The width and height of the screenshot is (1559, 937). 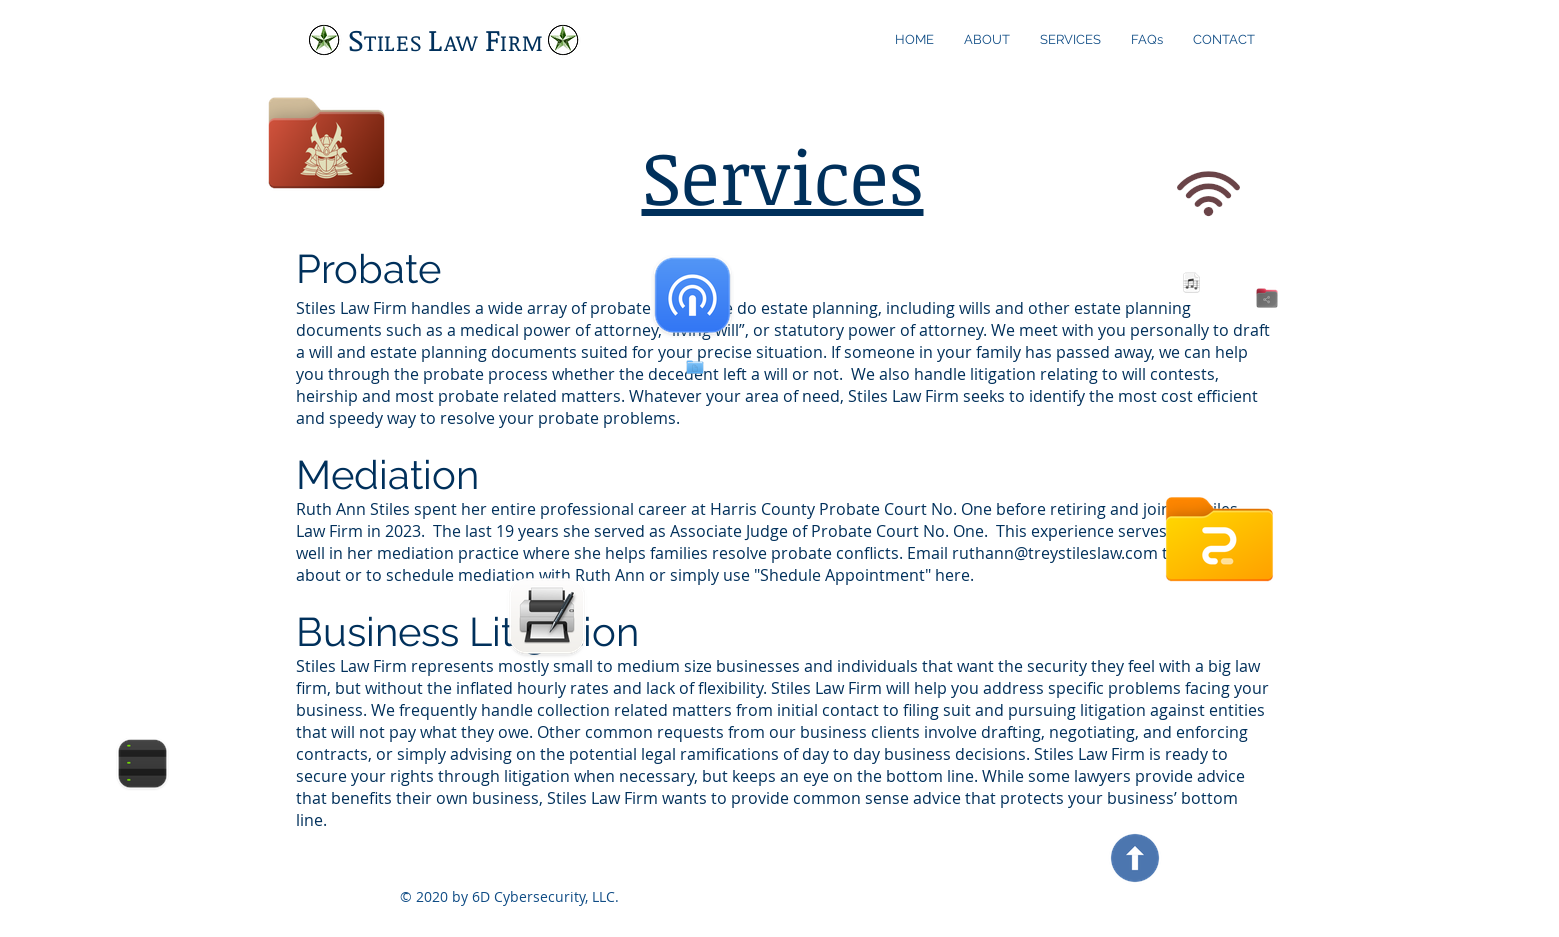 What do you see at coordinates (1208, 192) in the screenshot?
I see `indicates wireless network connection status` at bounding box center [1208, 192].